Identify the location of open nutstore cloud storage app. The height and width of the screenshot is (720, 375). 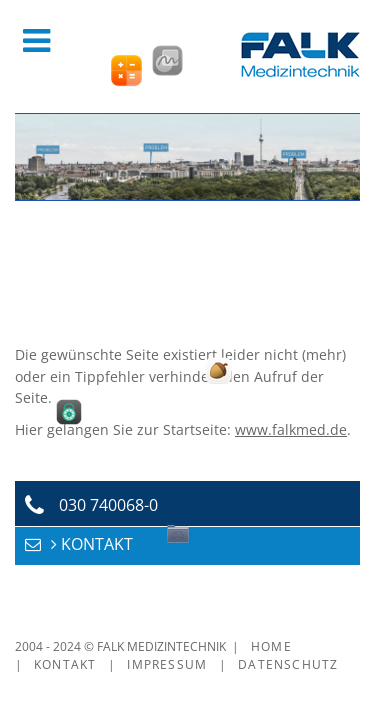
(218, 370).